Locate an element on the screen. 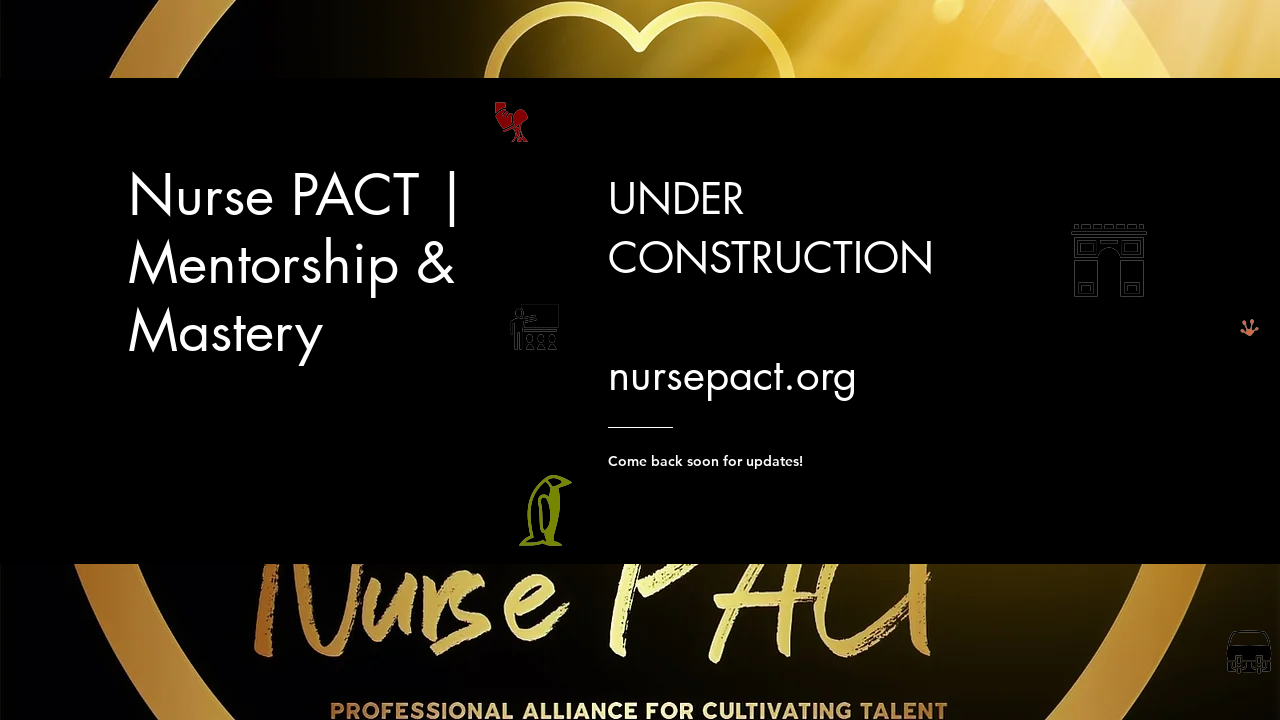 This screenshot has height=720, width=1280. view Paris landmarks or points of interest is located at coordinates (1109, 254).